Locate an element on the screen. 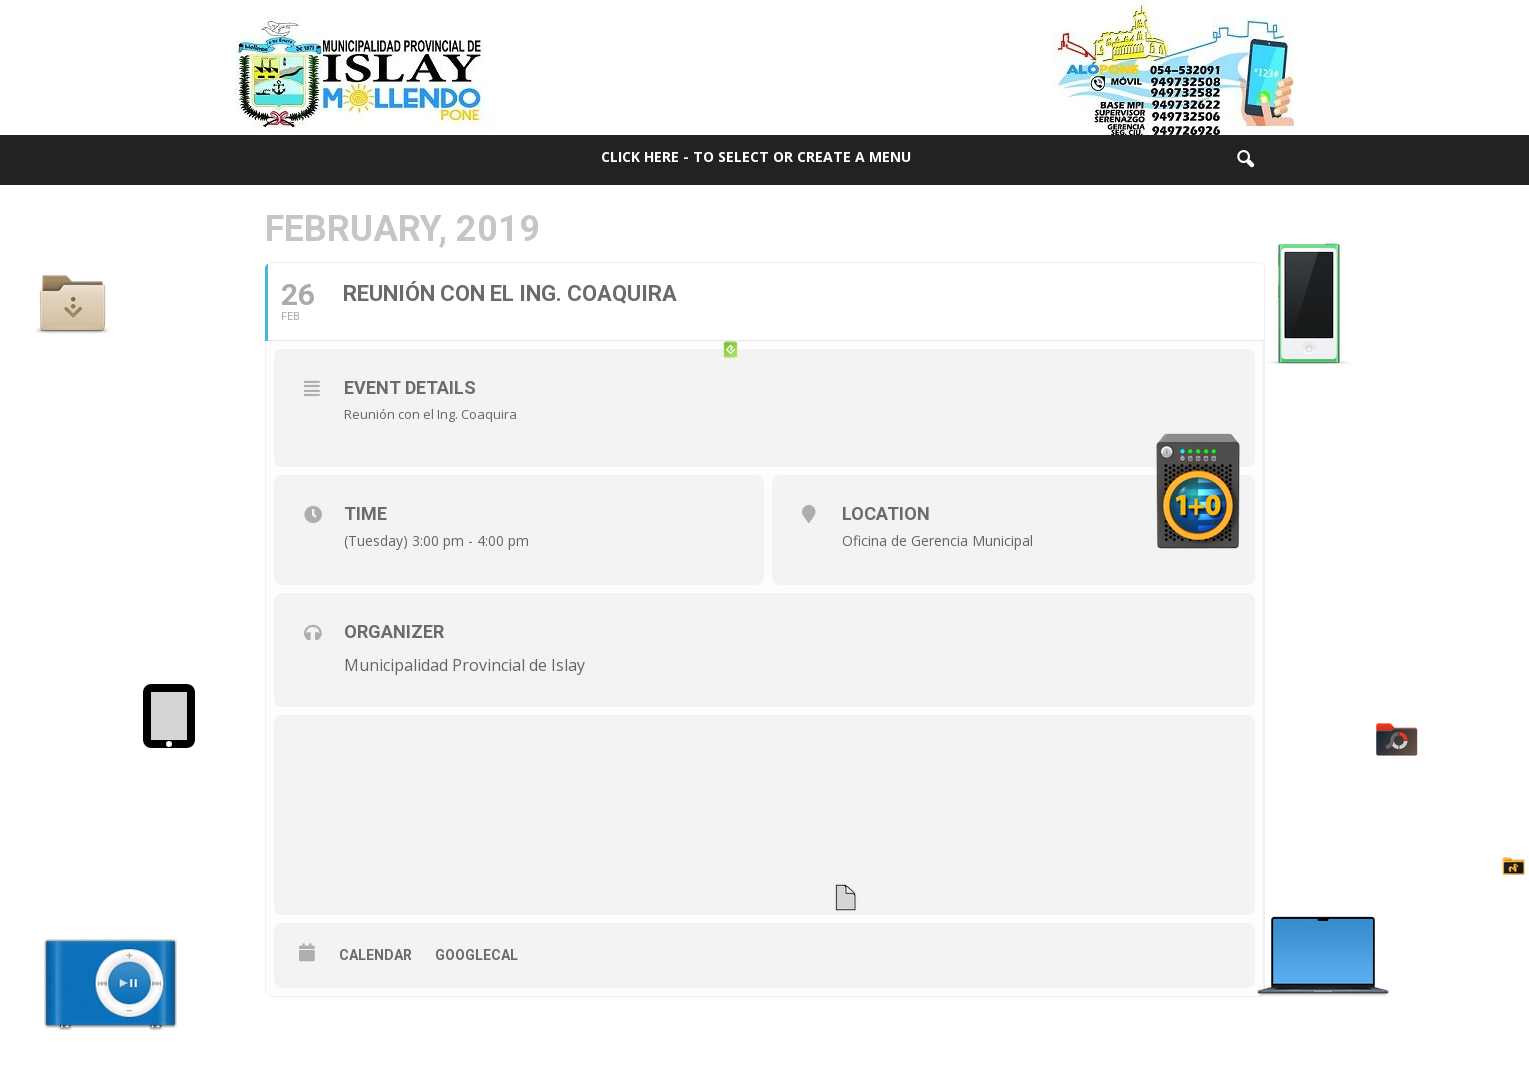  an epub ebook file is located at coordinates (730, 349).